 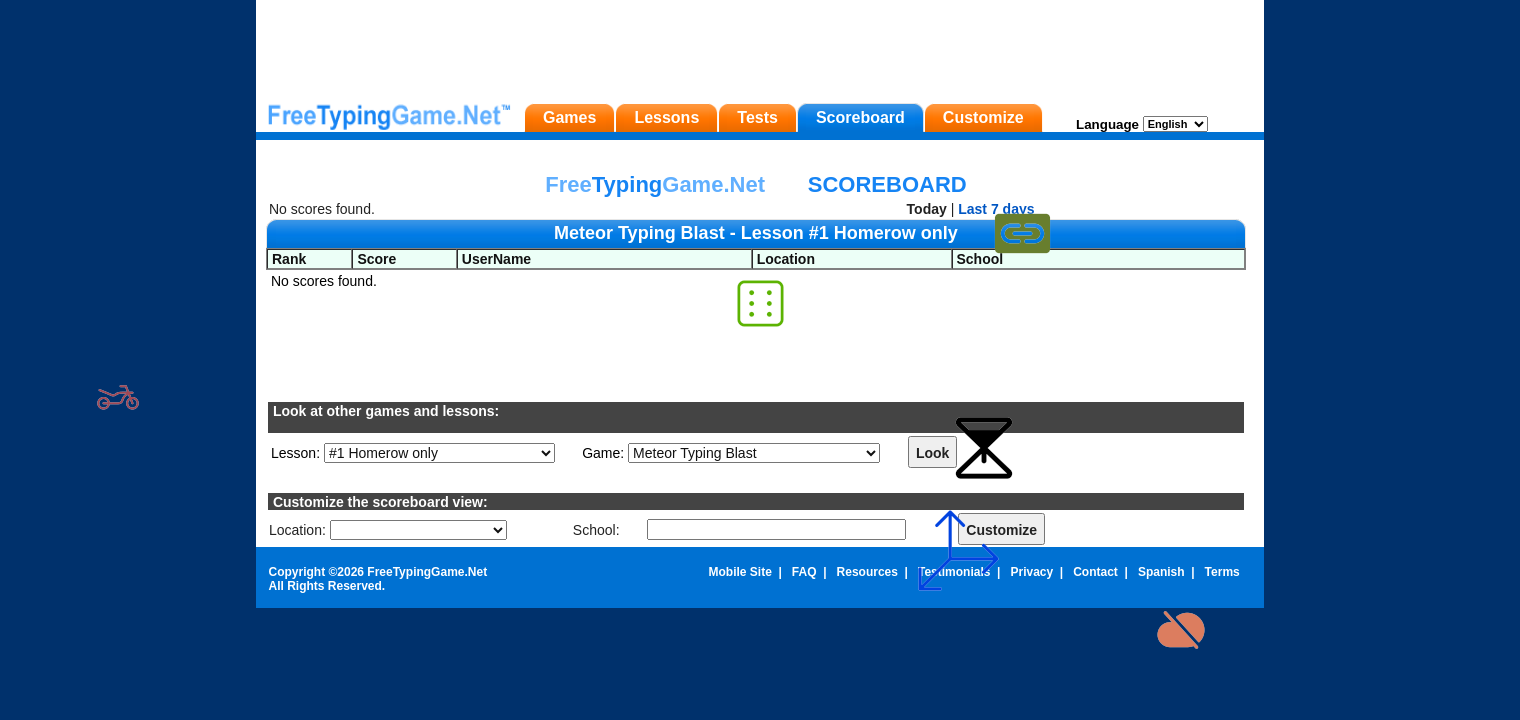 I want to click on copy or share a link, so click(x=1022, y=233).